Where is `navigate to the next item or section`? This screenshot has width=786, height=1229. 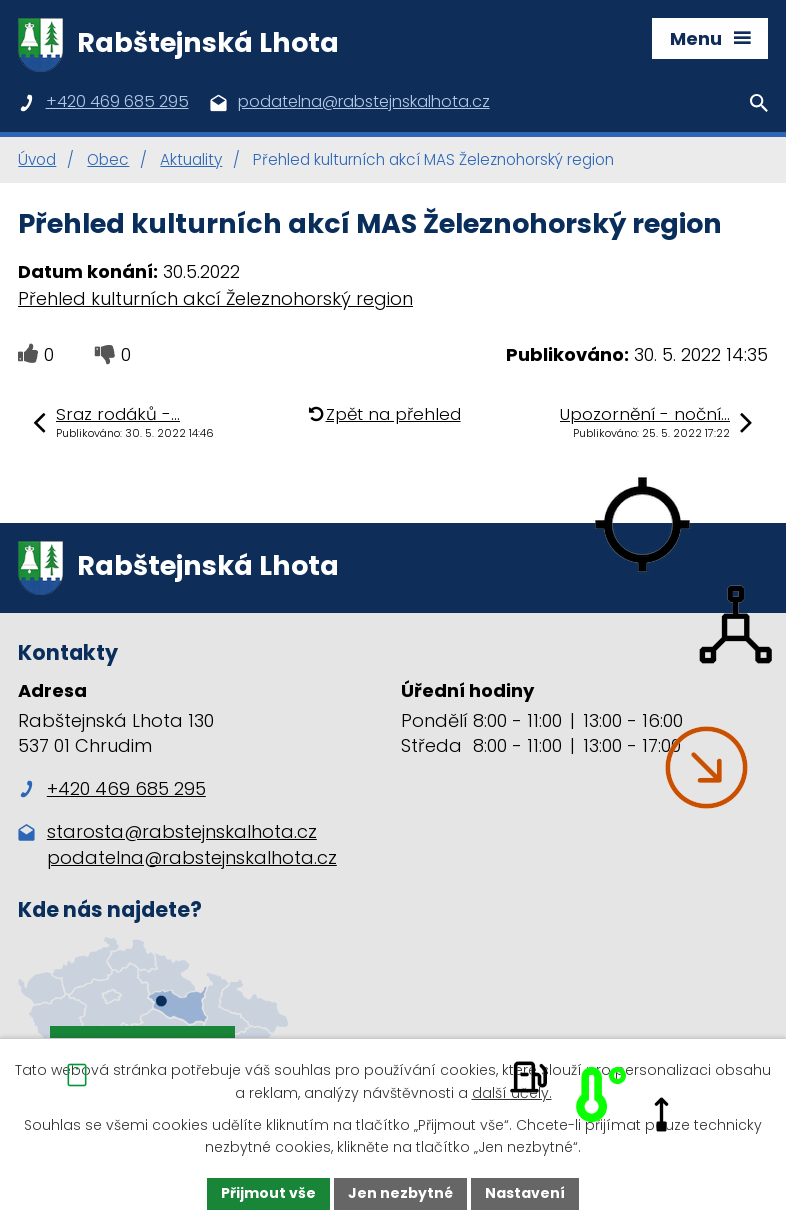
navigate to the next item or section is located at coordinates (706, 767).